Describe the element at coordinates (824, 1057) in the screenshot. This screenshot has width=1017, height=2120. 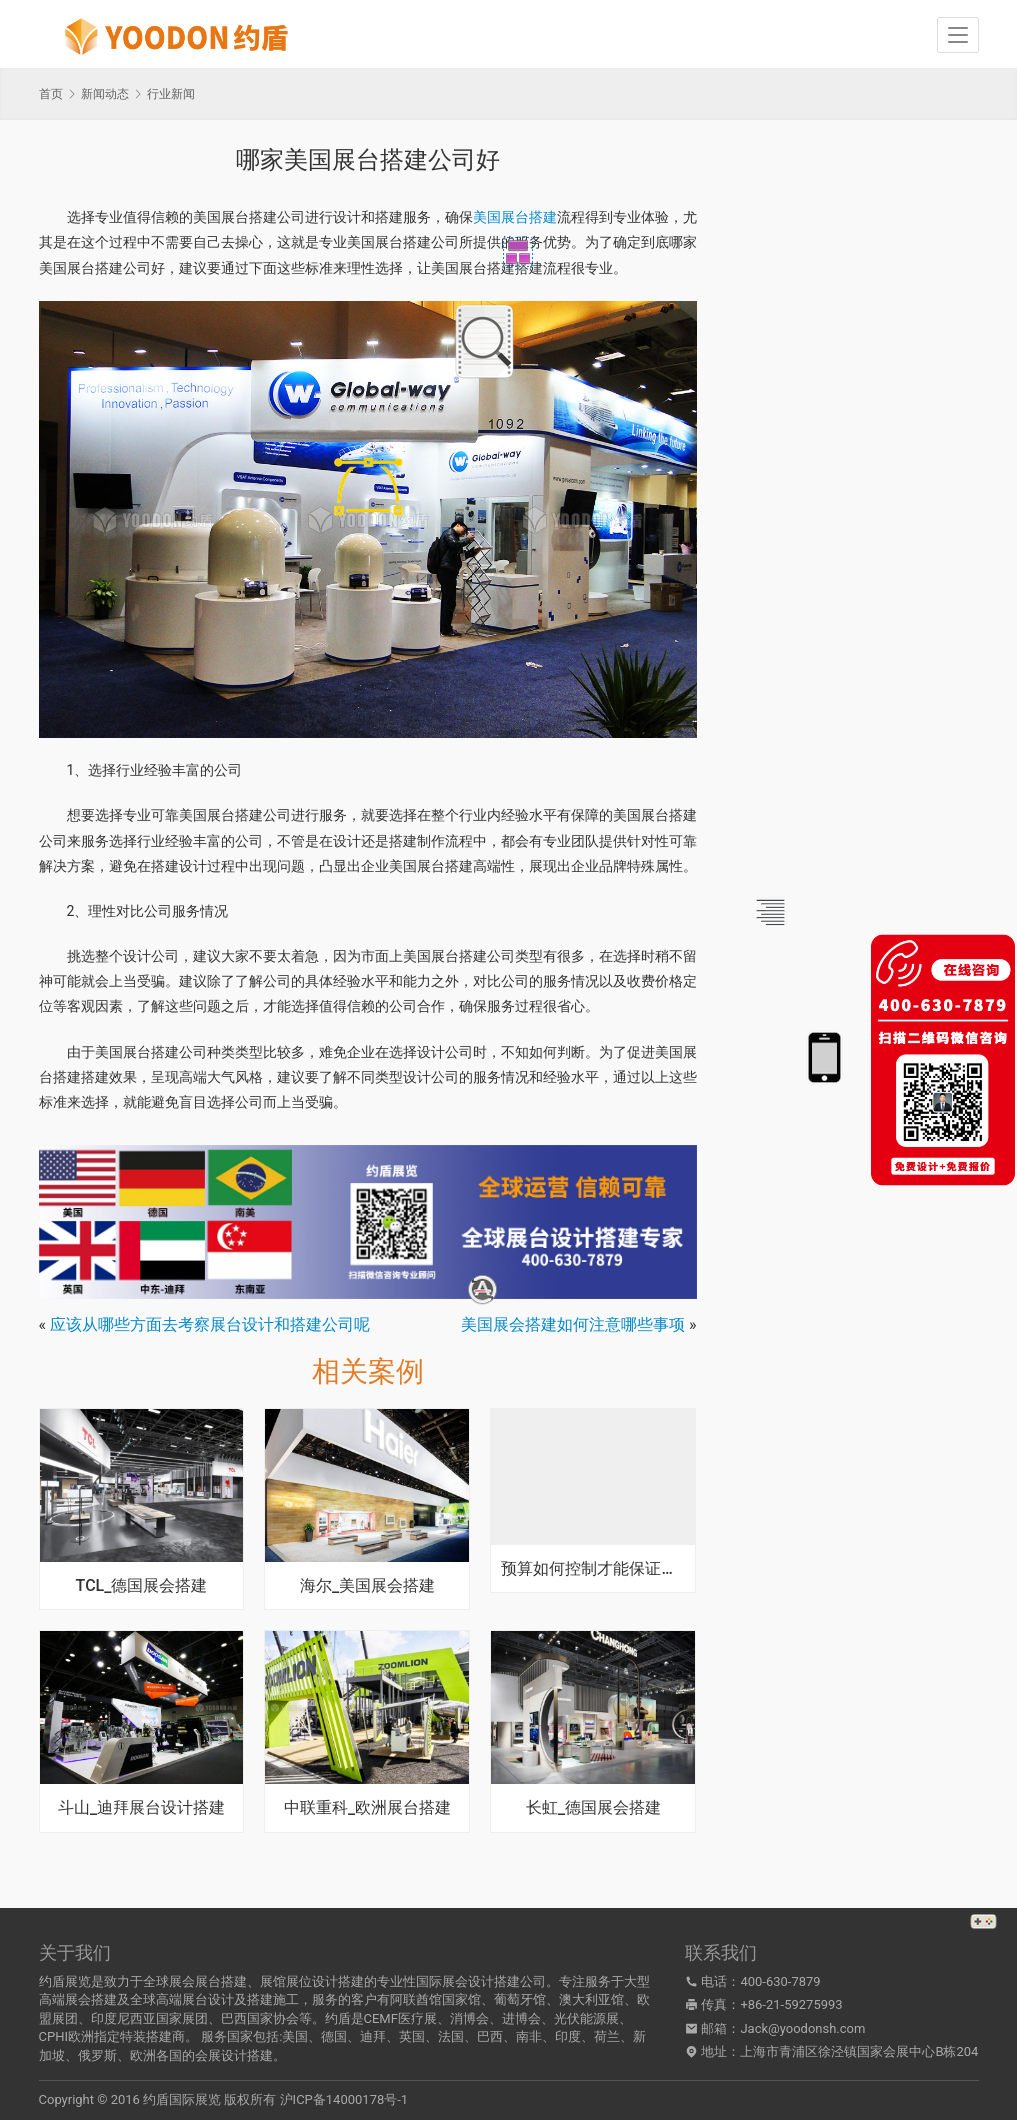
I see `view connected iPhone in sidebar` at that location.